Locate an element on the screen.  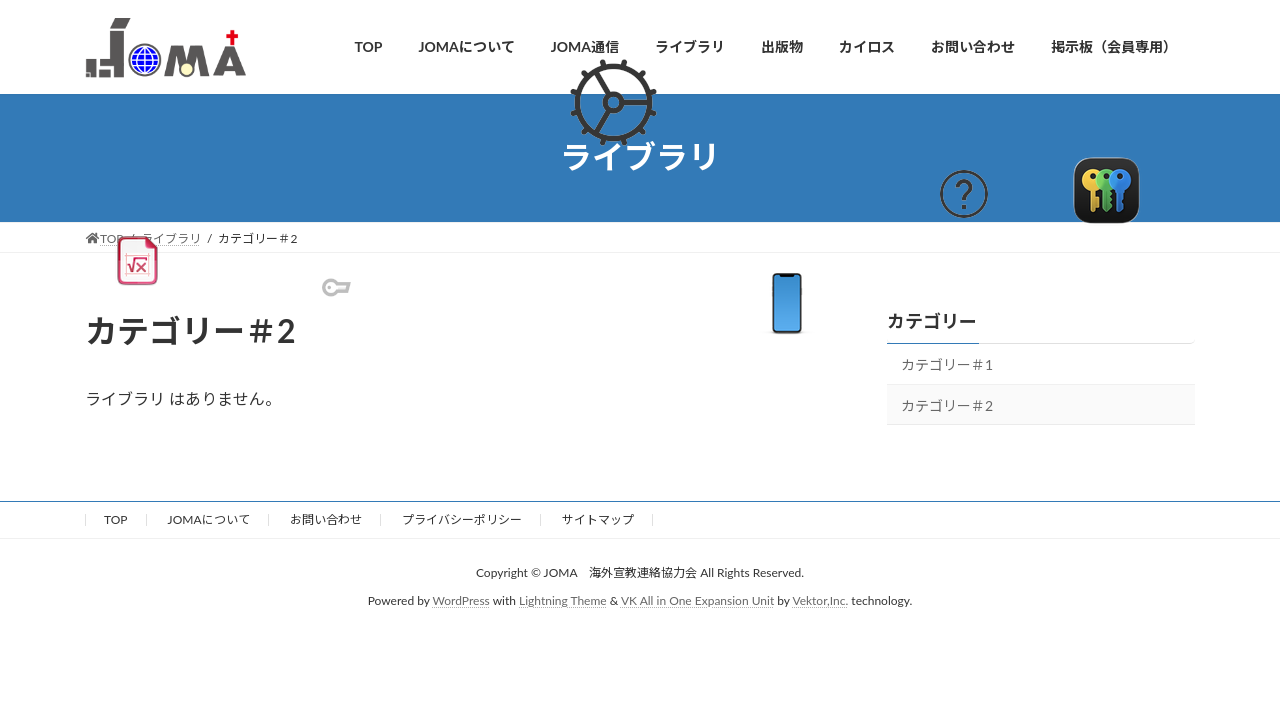
access system settings and preferences is located at coordinates (613, 102).